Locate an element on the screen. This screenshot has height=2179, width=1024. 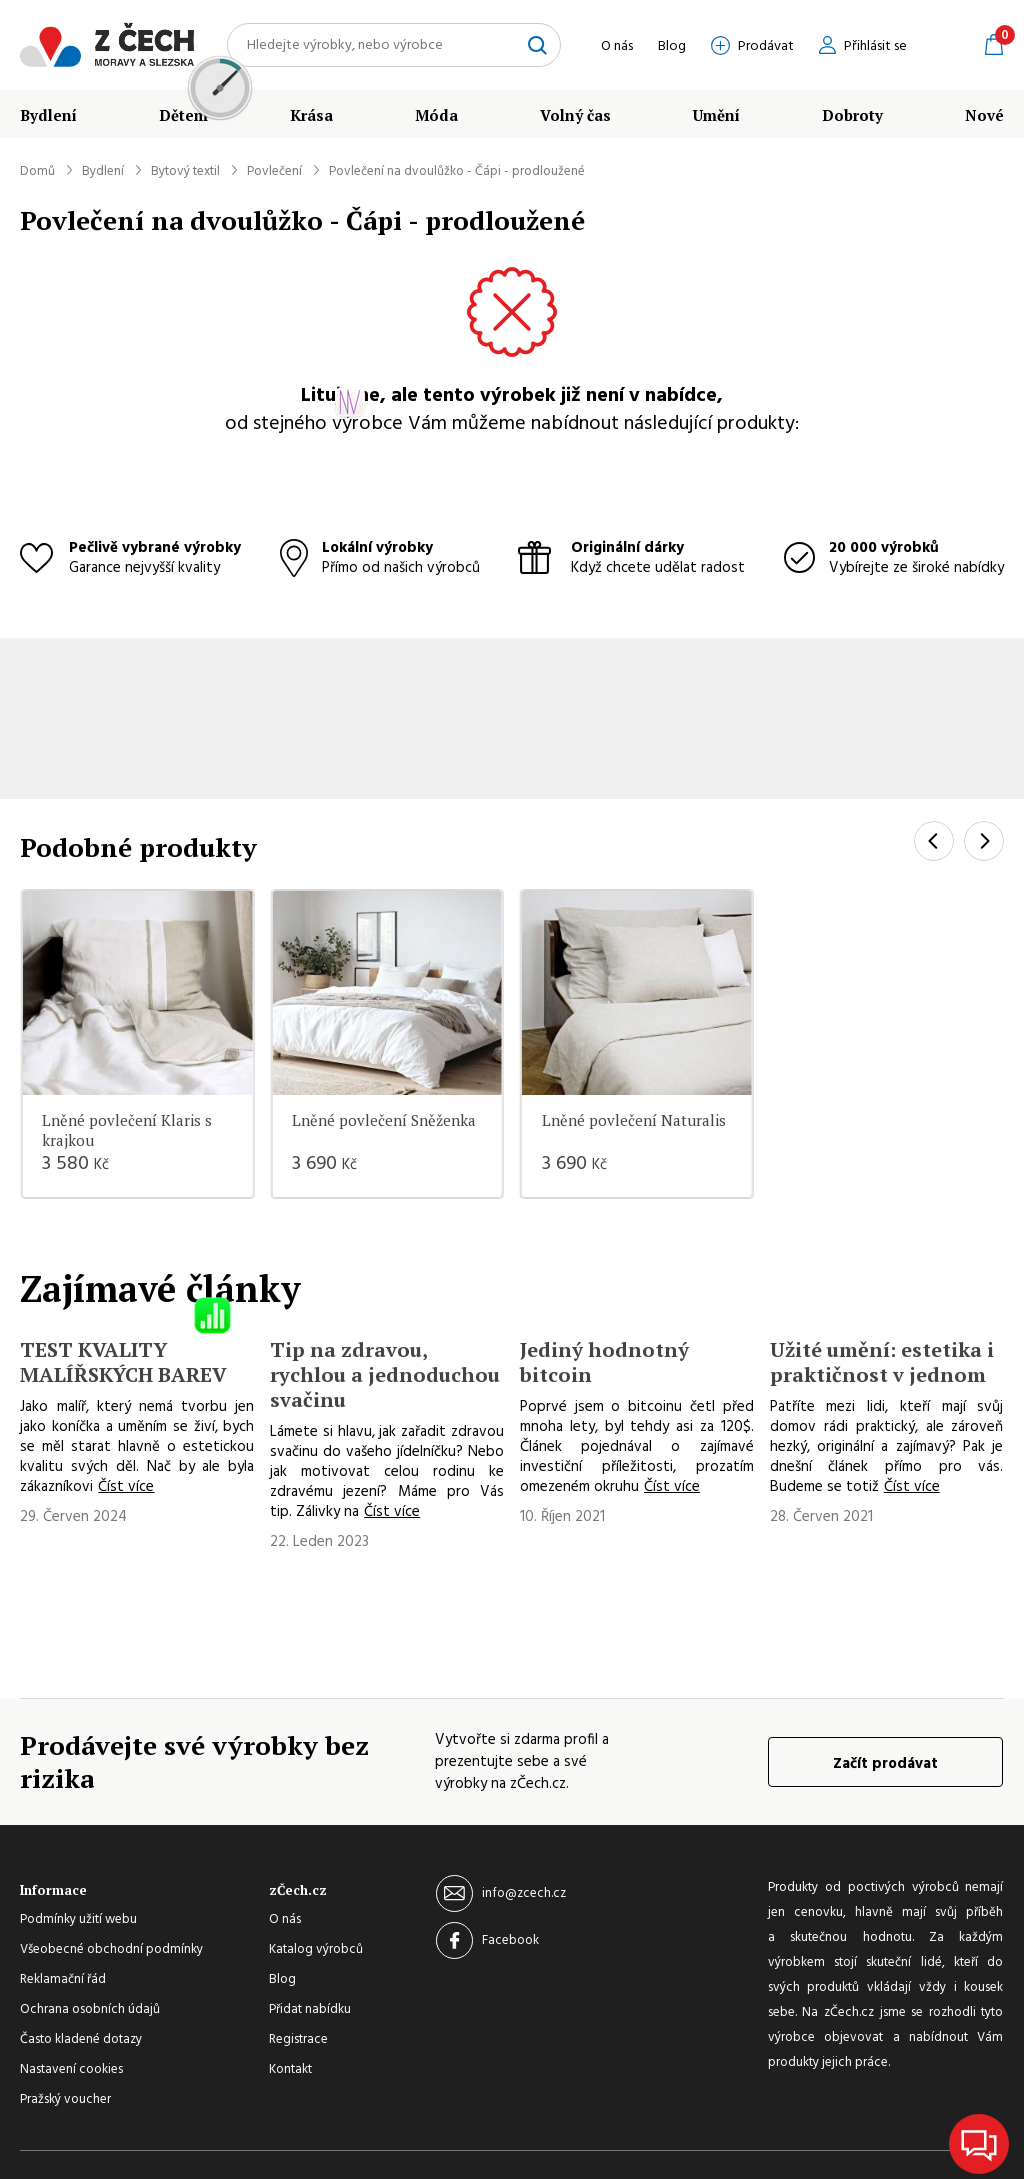
open LibreOffice Calc spreadsheet application is located at coordinates (212, 1315).